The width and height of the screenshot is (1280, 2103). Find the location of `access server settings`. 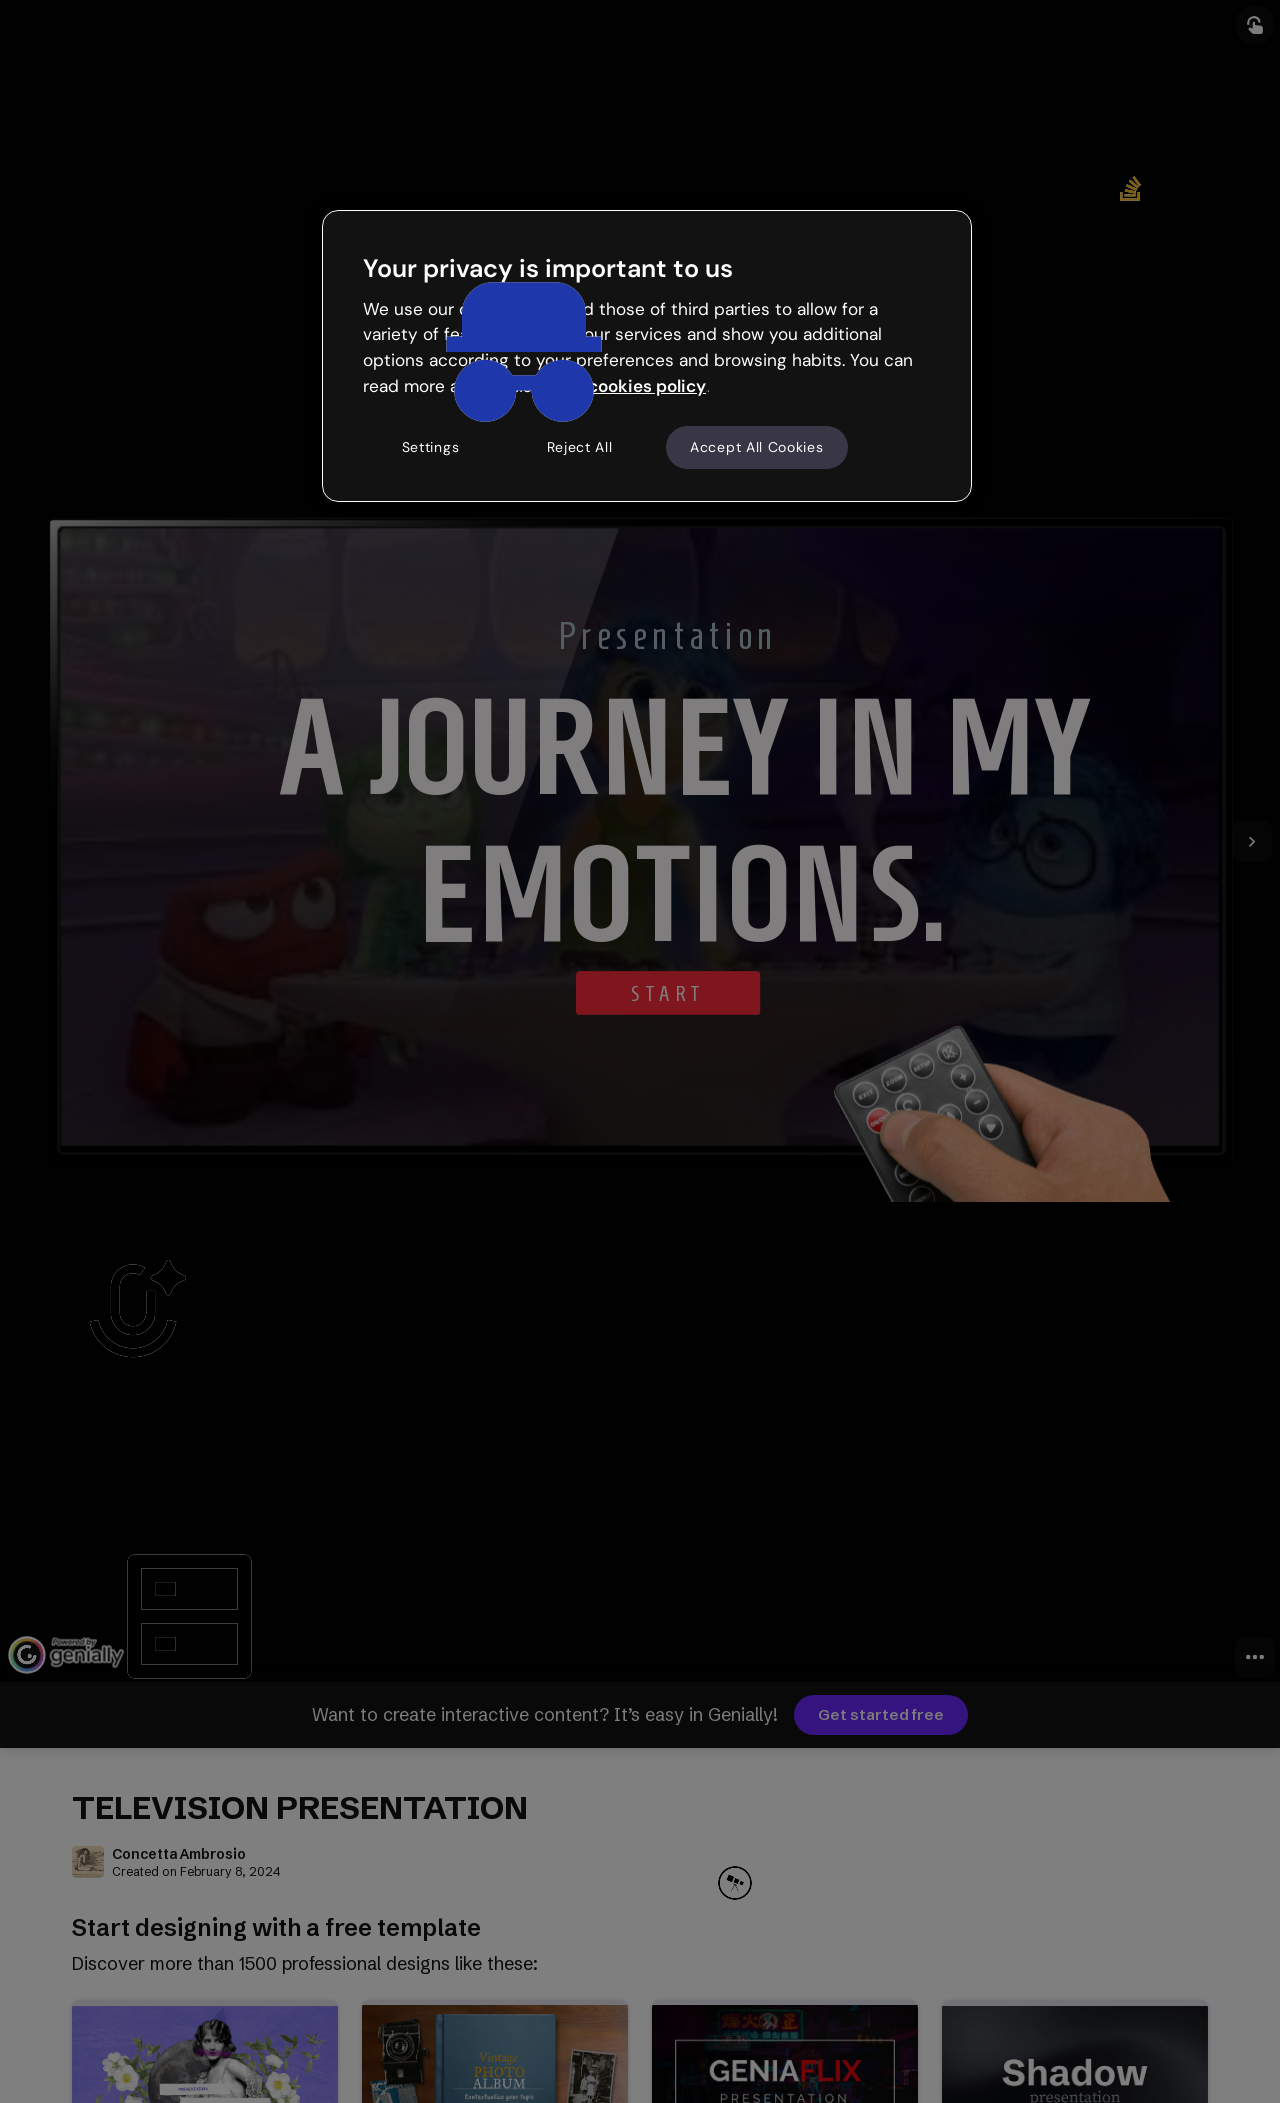

access server settings is located at coordinates (189, 1616).